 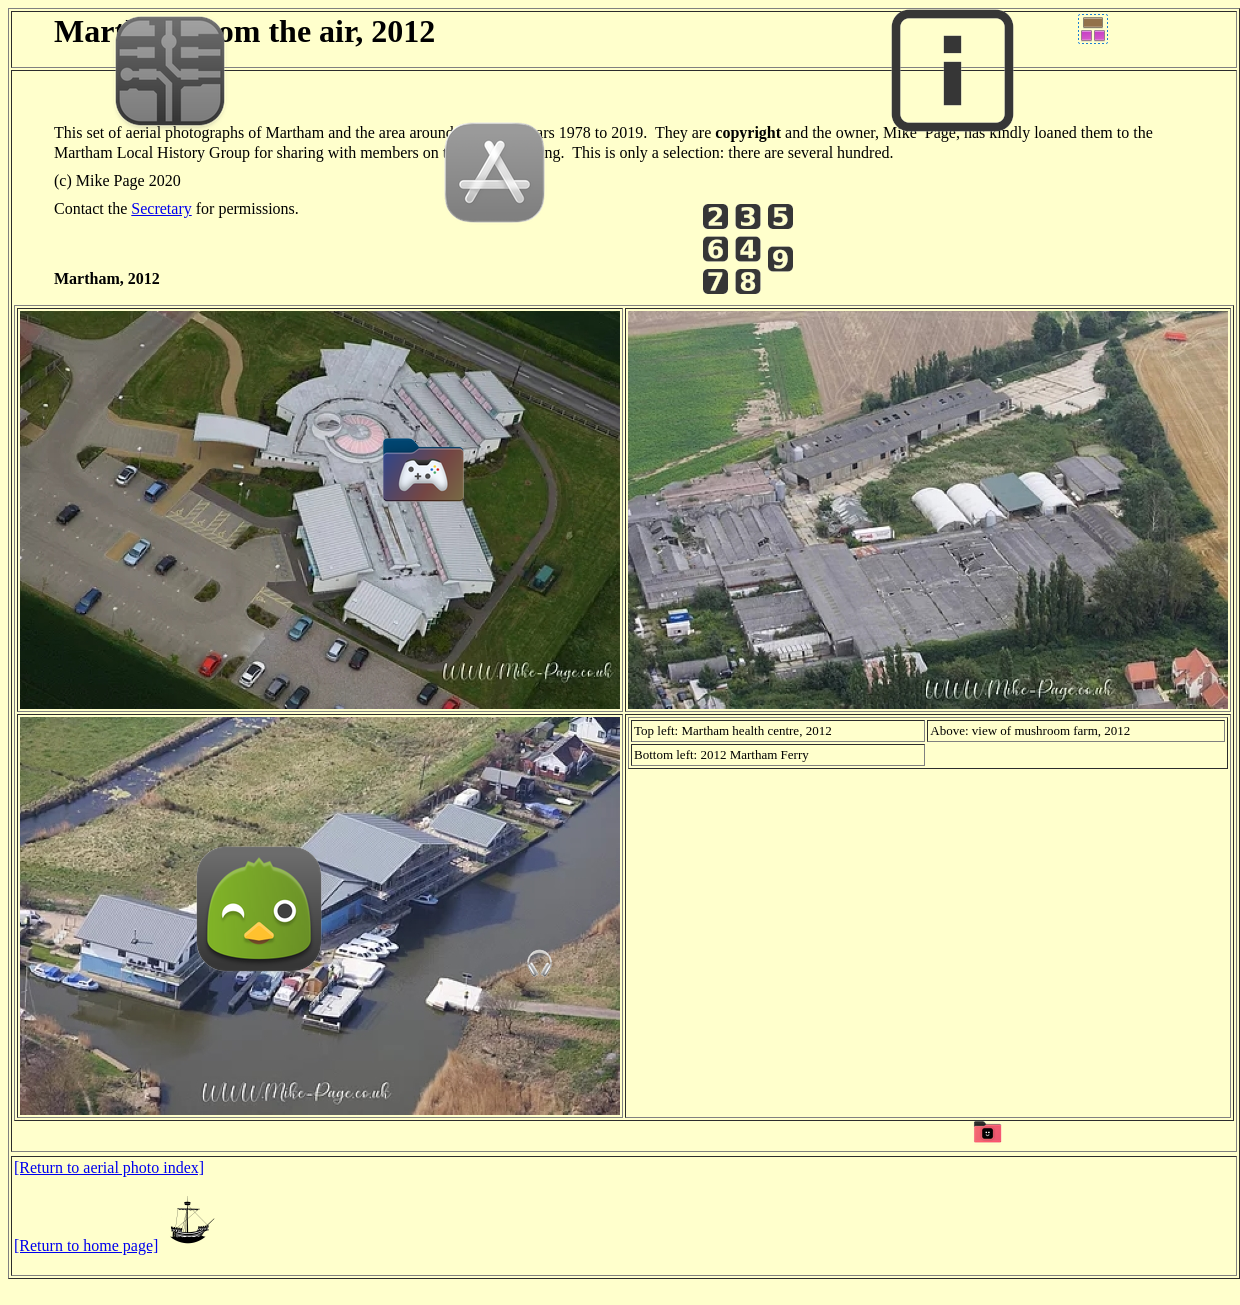 I want to click on select all items in the current view, so click(x=1093, y=29).